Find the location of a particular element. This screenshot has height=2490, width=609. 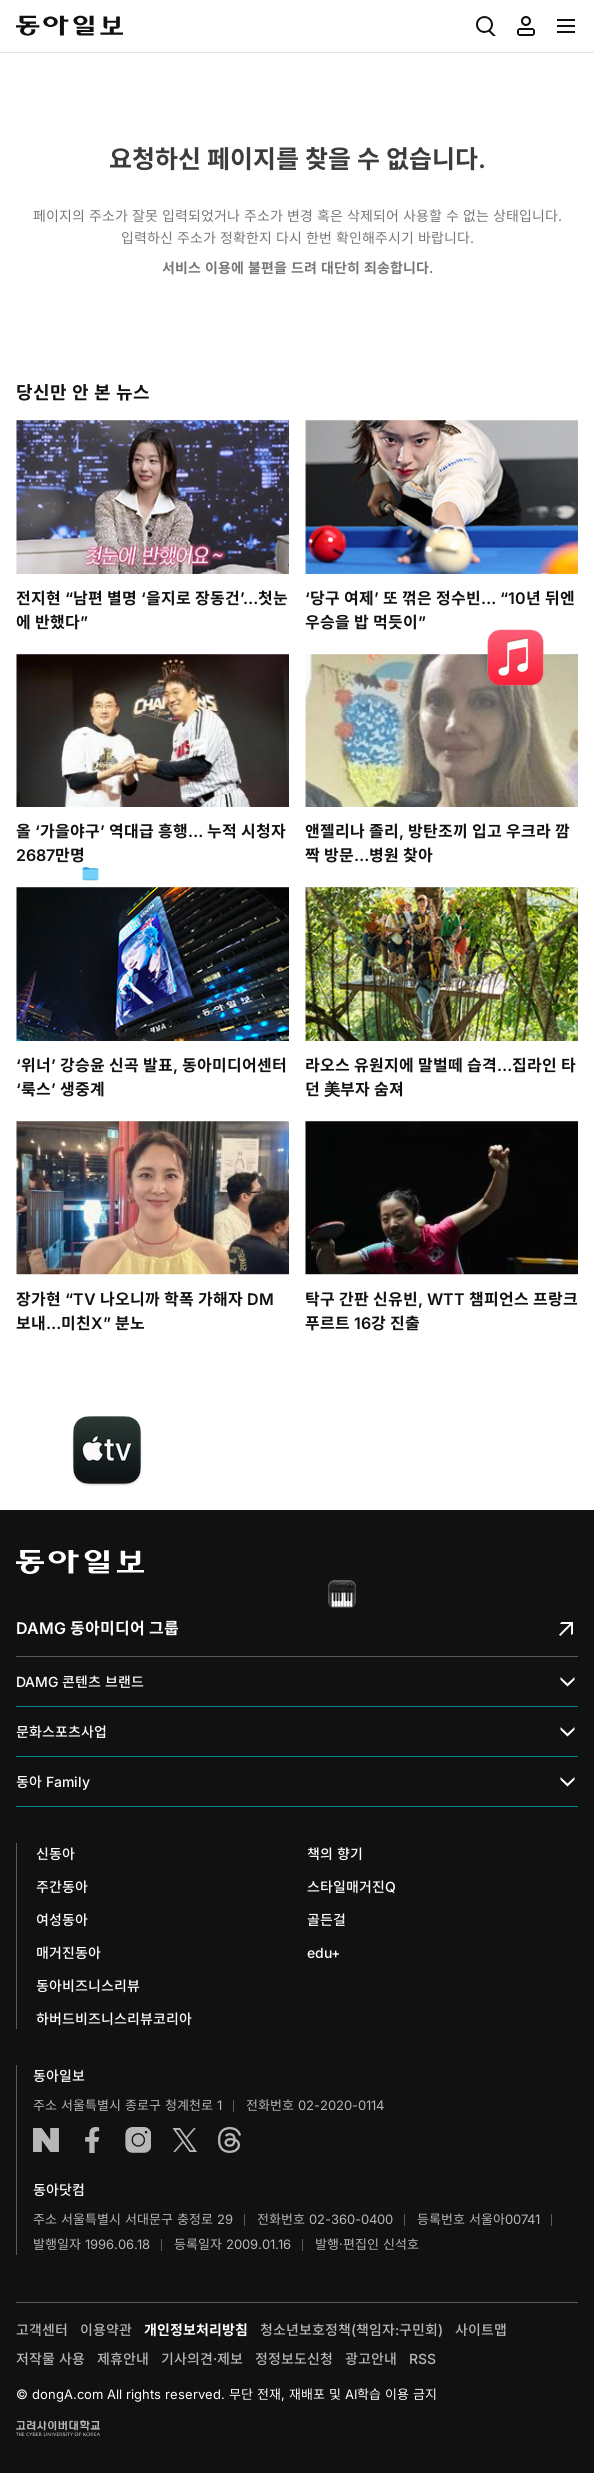

open the folder app to browse files is located at coordinates (90, 873).